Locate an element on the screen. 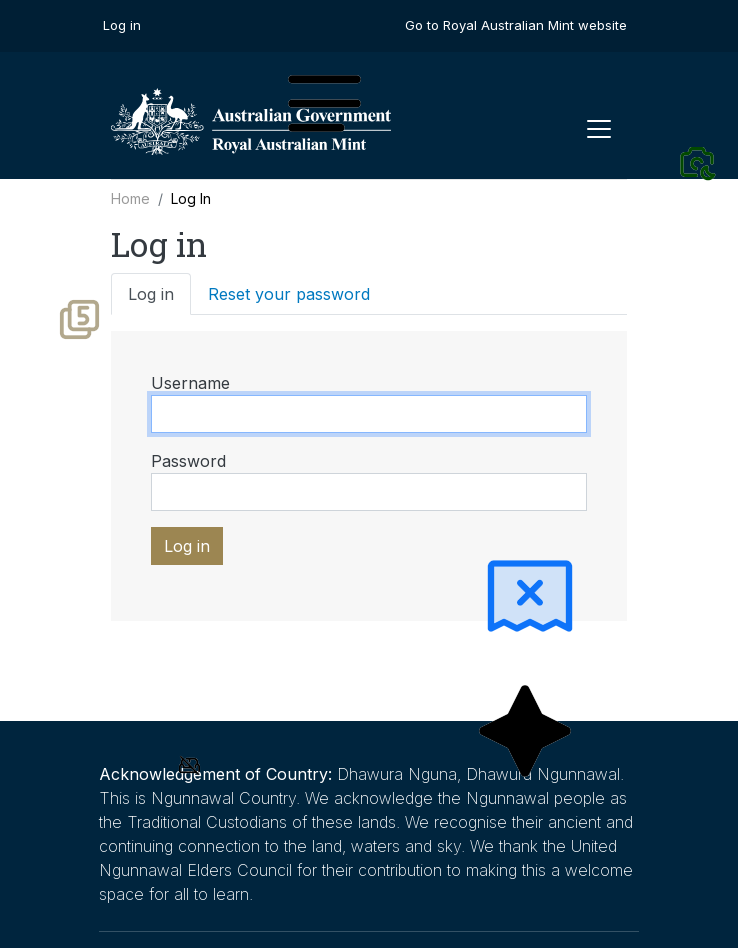 The width and height of the screenshot is (738, 948). indicates furniture or seating is unavailable is located at coordinates (189, 765).